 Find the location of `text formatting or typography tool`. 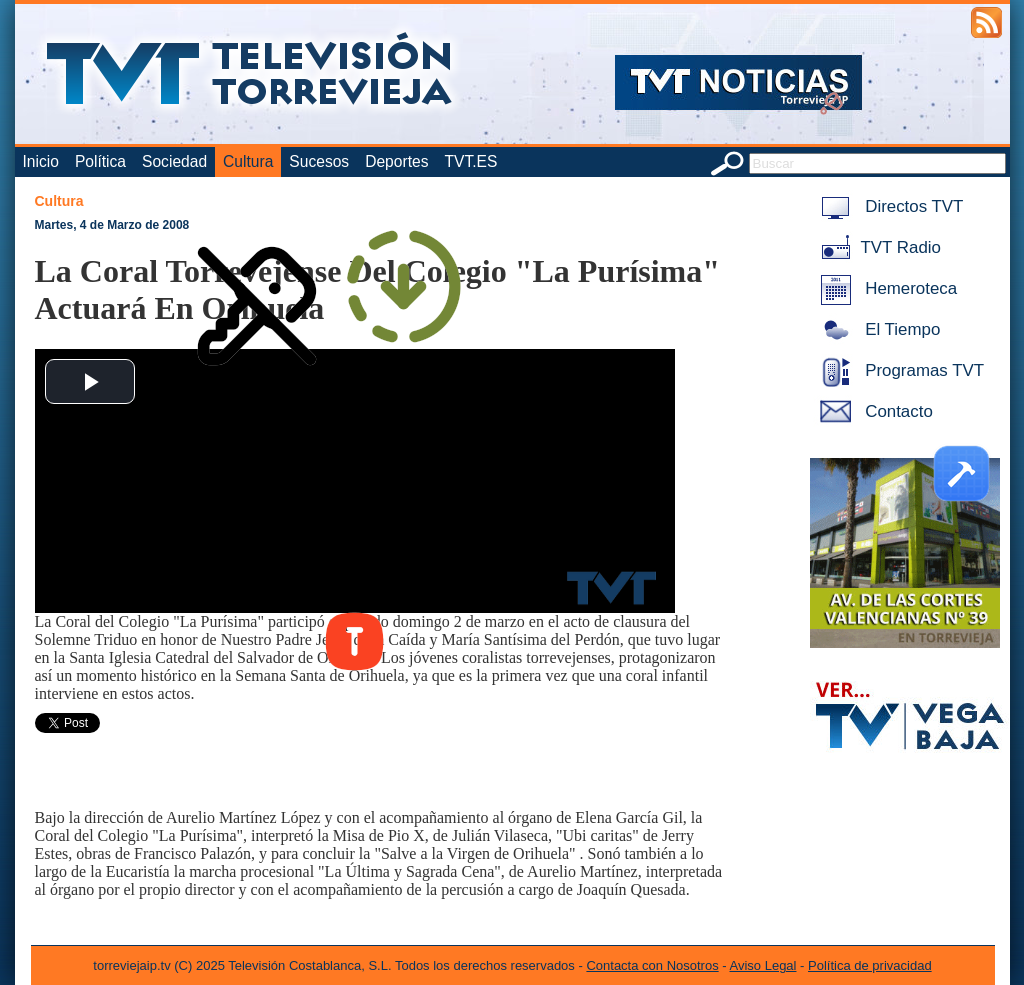

text formatting or typography tool is located at coordinates (354, 641).